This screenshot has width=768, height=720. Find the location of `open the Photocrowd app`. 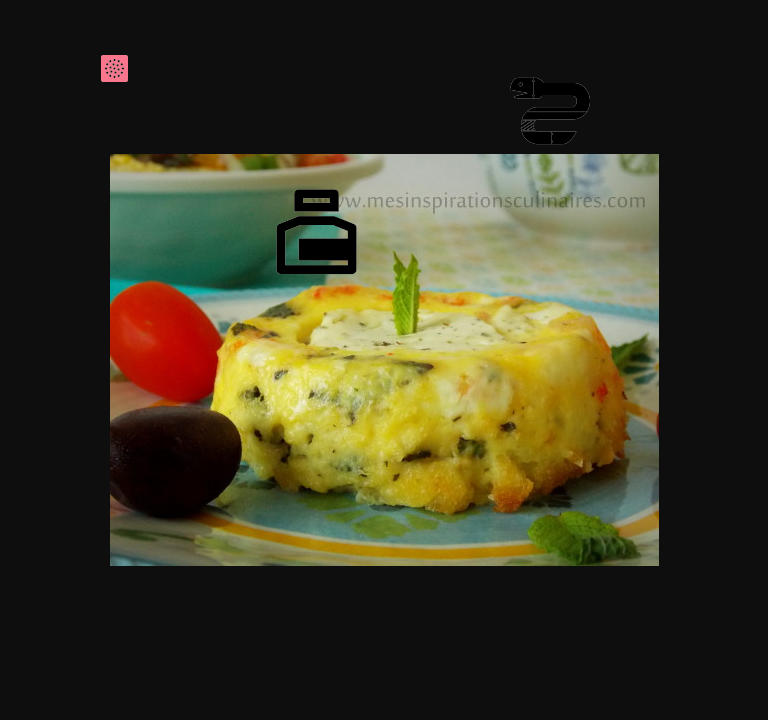

open the Photocrowd app is located at coordinates (114, 68).